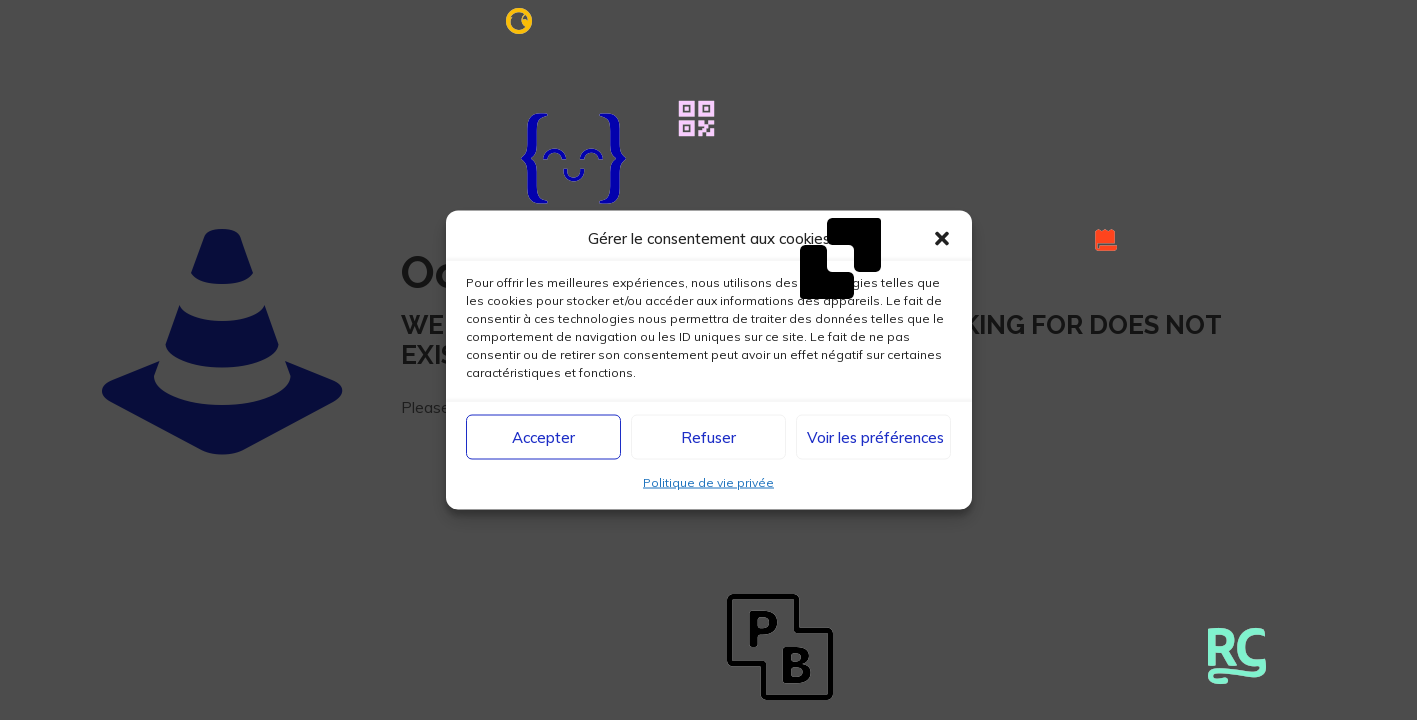 This screenshot has width=1417, height=720. I want to click on eagle app logo, so click(519, 21).